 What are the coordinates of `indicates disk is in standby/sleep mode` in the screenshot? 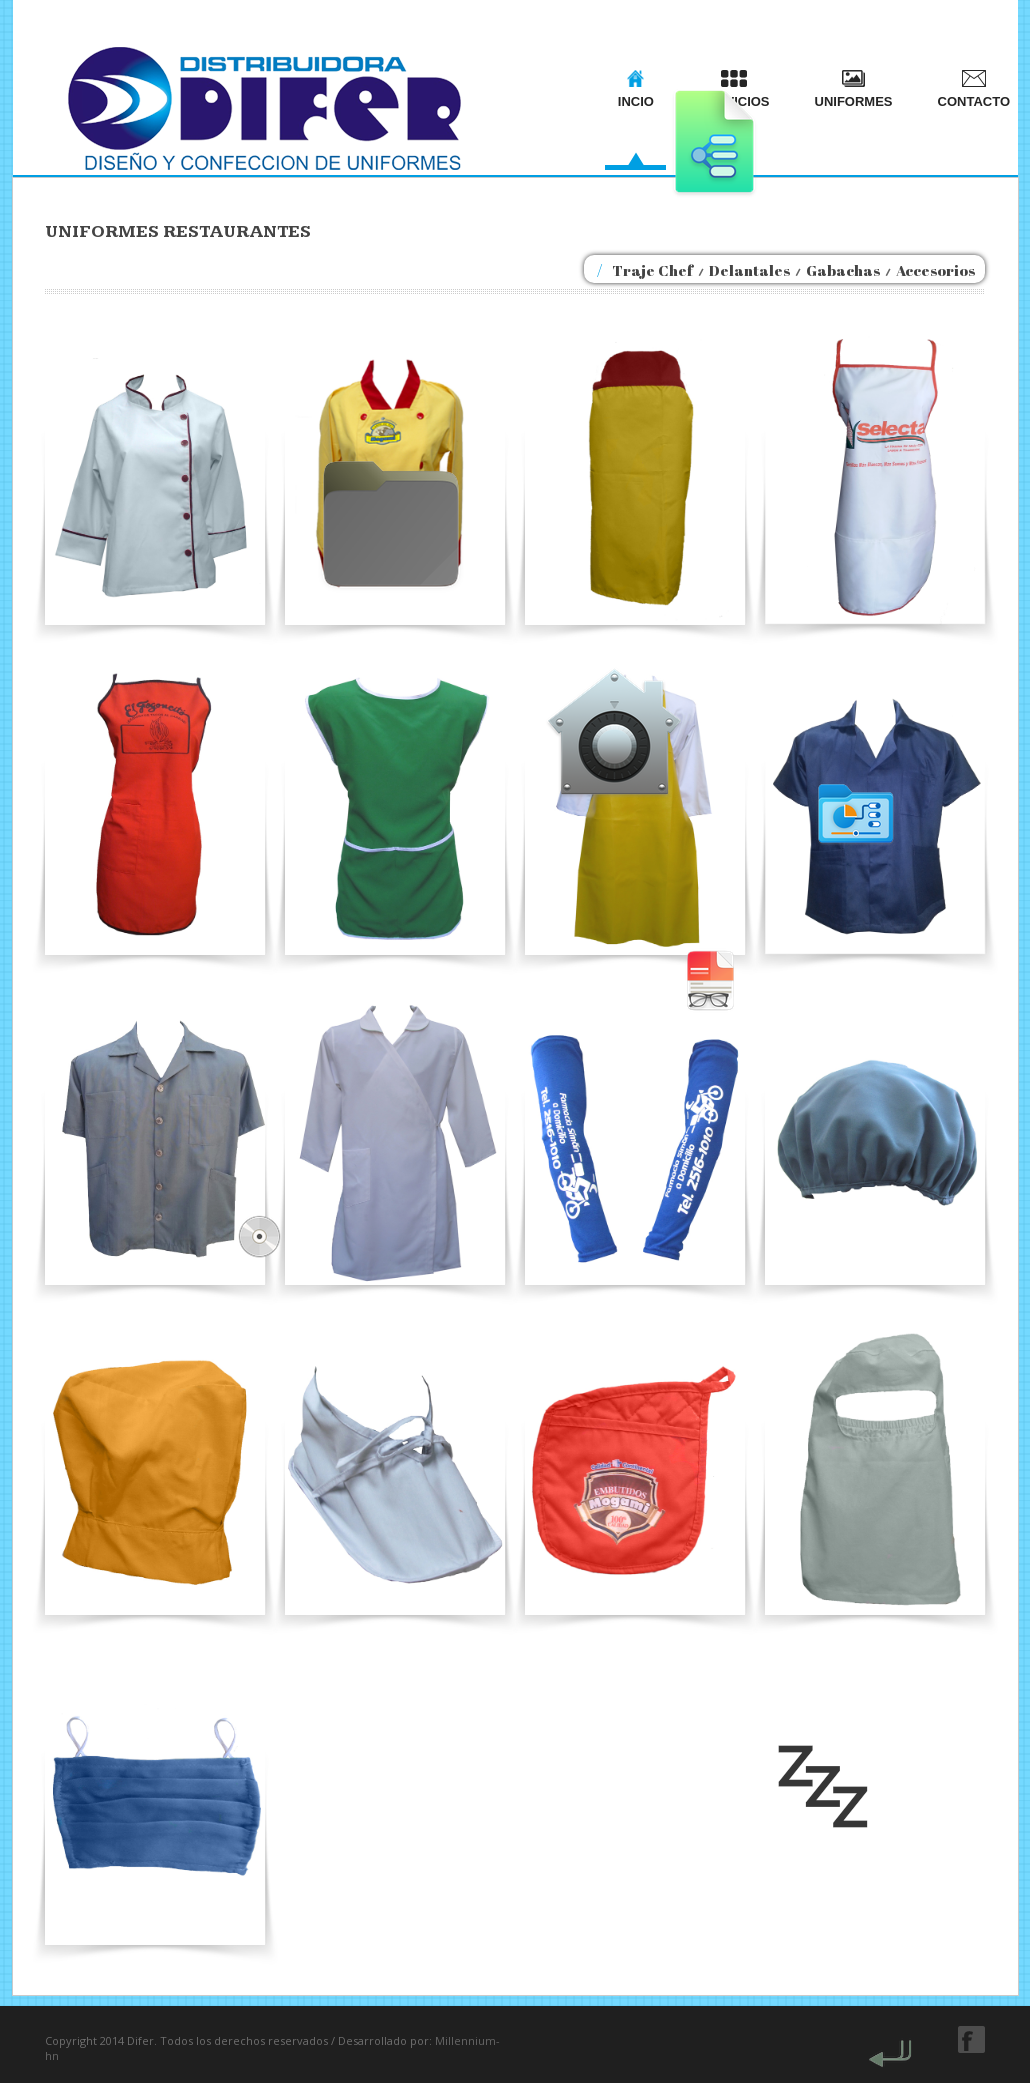 It's located at (819, 1786).